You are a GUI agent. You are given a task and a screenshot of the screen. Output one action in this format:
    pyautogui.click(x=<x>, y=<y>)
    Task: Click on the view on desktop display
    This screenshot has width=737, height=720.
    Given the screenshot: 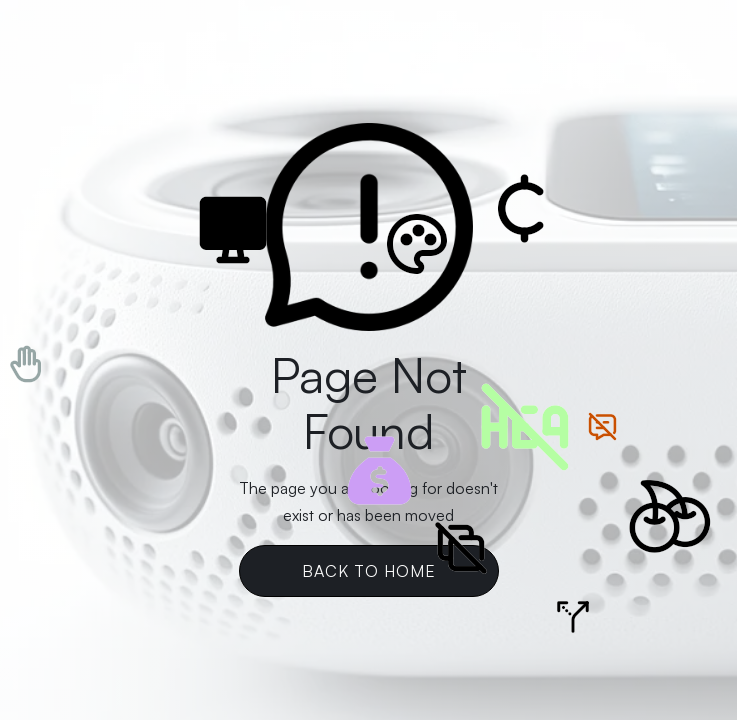 What is the action you would take?
    pyautogui.click(x=233, y=230)
    